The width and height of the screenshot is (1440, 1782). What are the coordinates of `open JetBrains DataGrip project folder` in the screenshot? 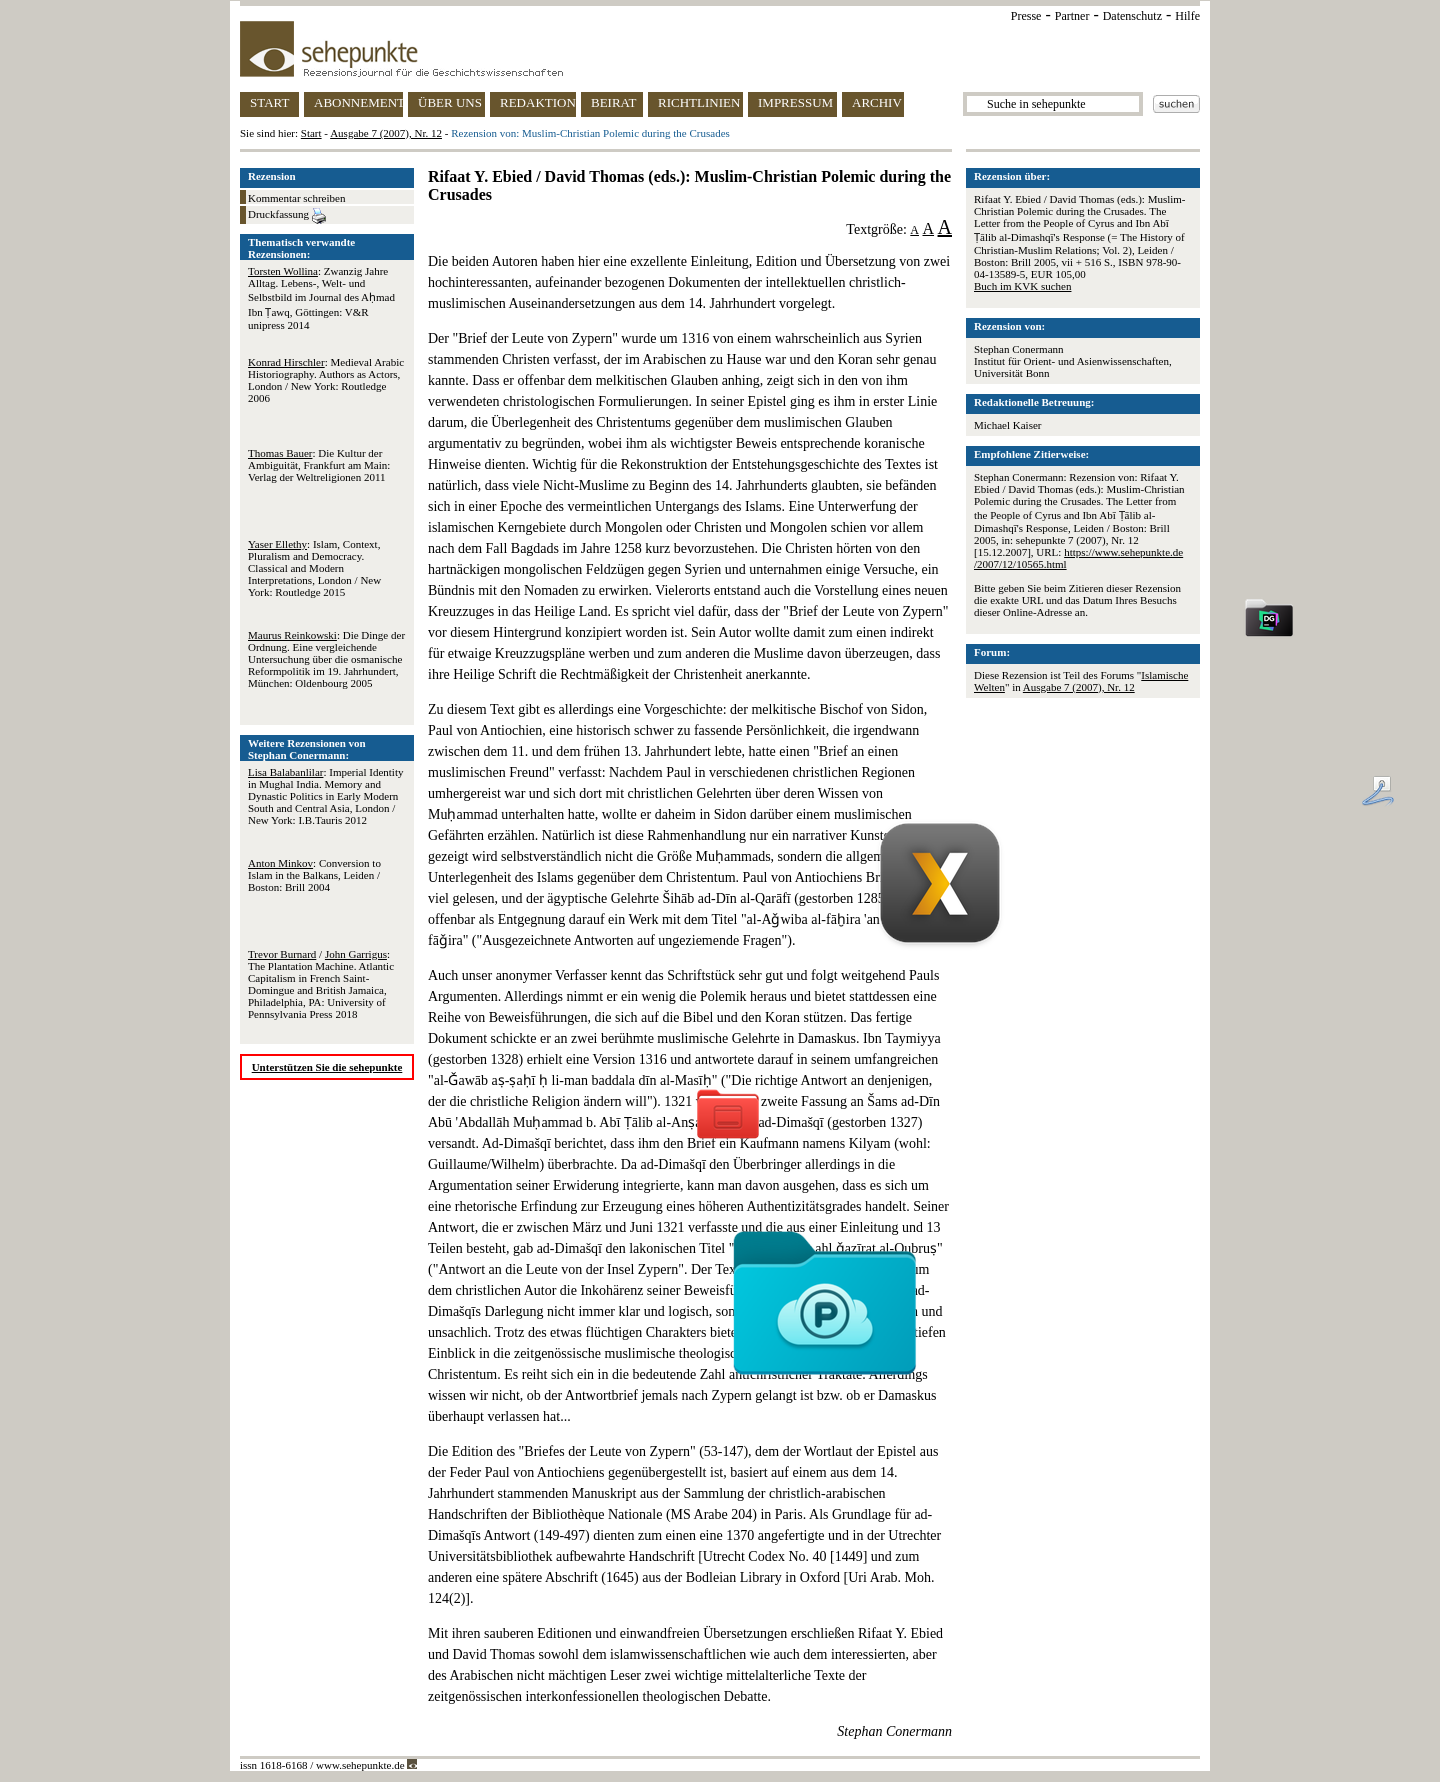 It's located at (1269, 619).